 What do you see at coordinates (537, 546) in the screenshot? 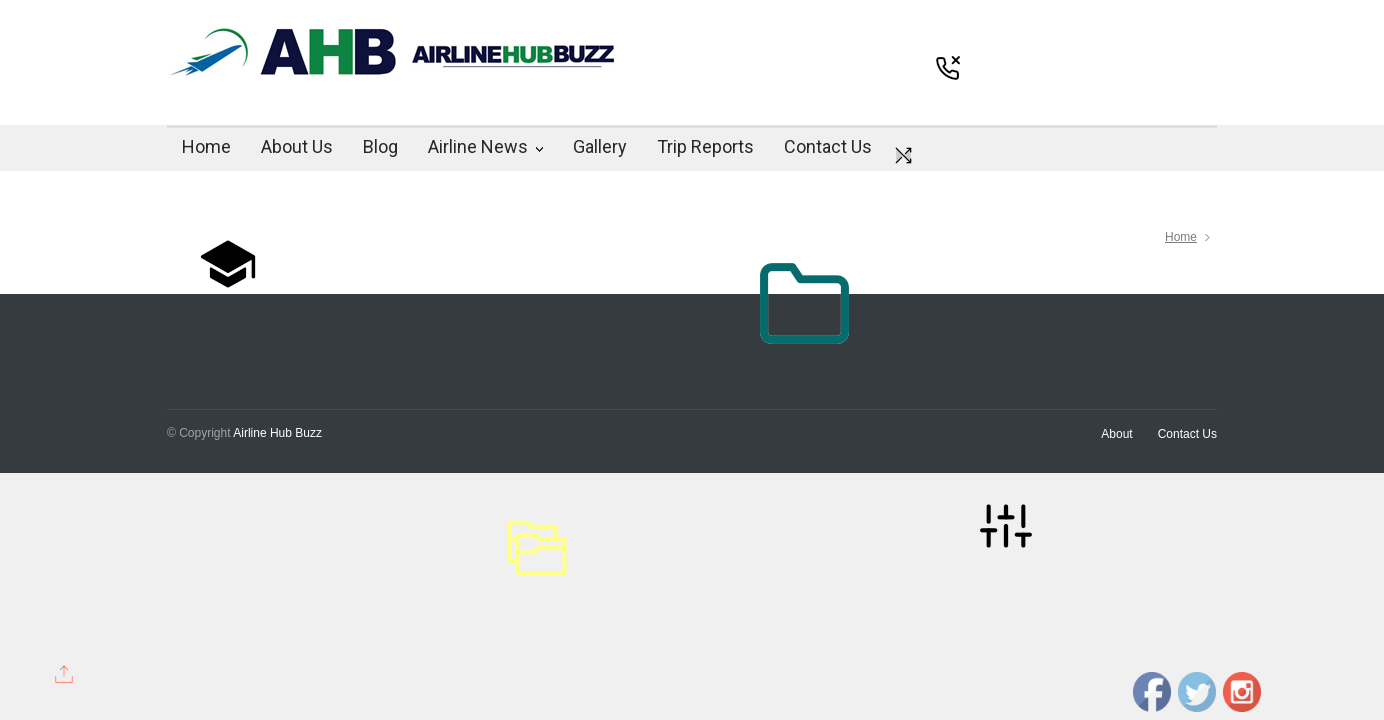
I see `access project submodules` at bounding box center [537, 546].